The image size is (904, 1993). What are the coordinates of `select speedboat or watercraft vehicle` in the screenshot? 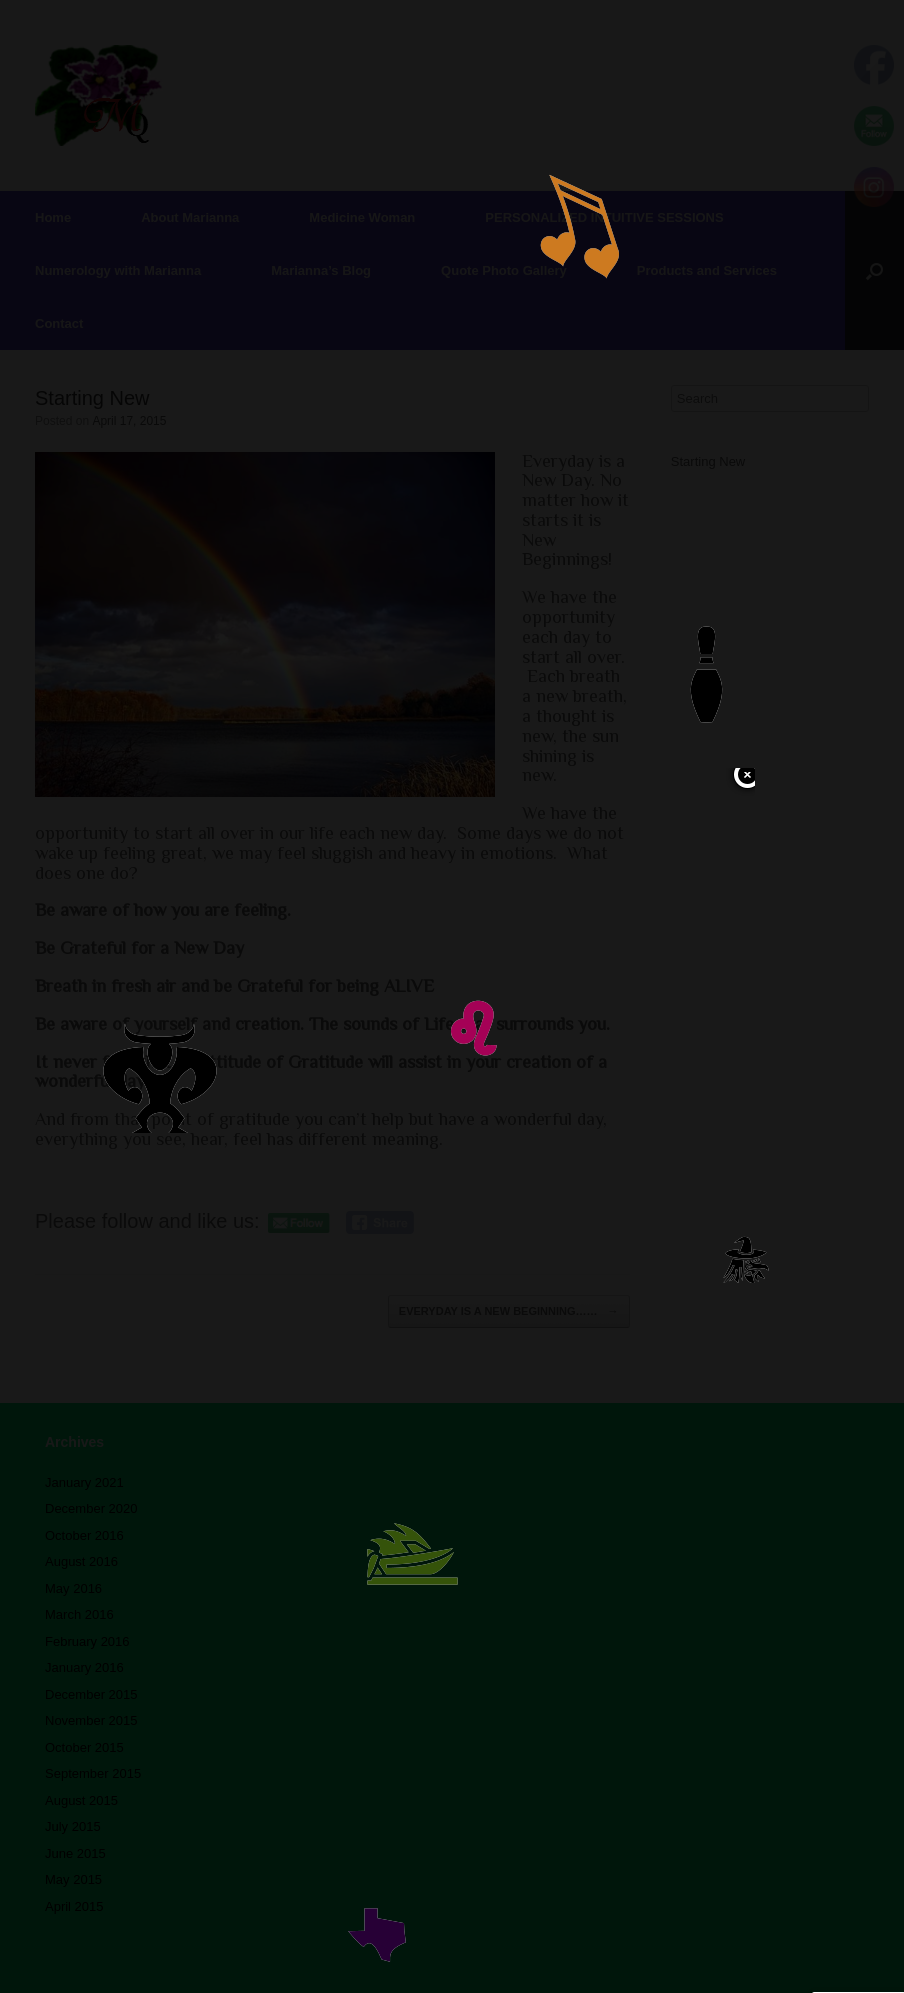 It's located at (412, 1539).